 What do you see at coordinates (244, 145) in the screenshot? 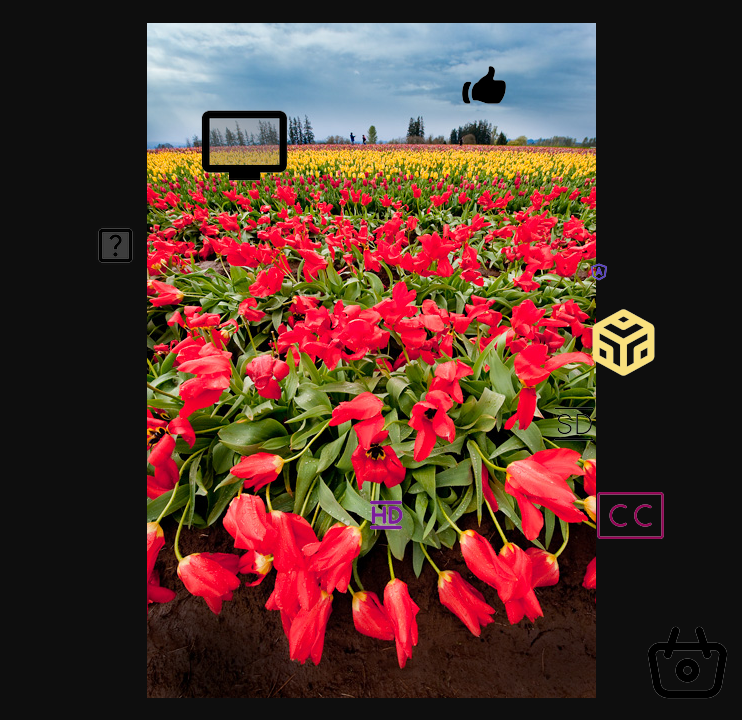
I see `access personal video content` at bounding box center [244, 145].